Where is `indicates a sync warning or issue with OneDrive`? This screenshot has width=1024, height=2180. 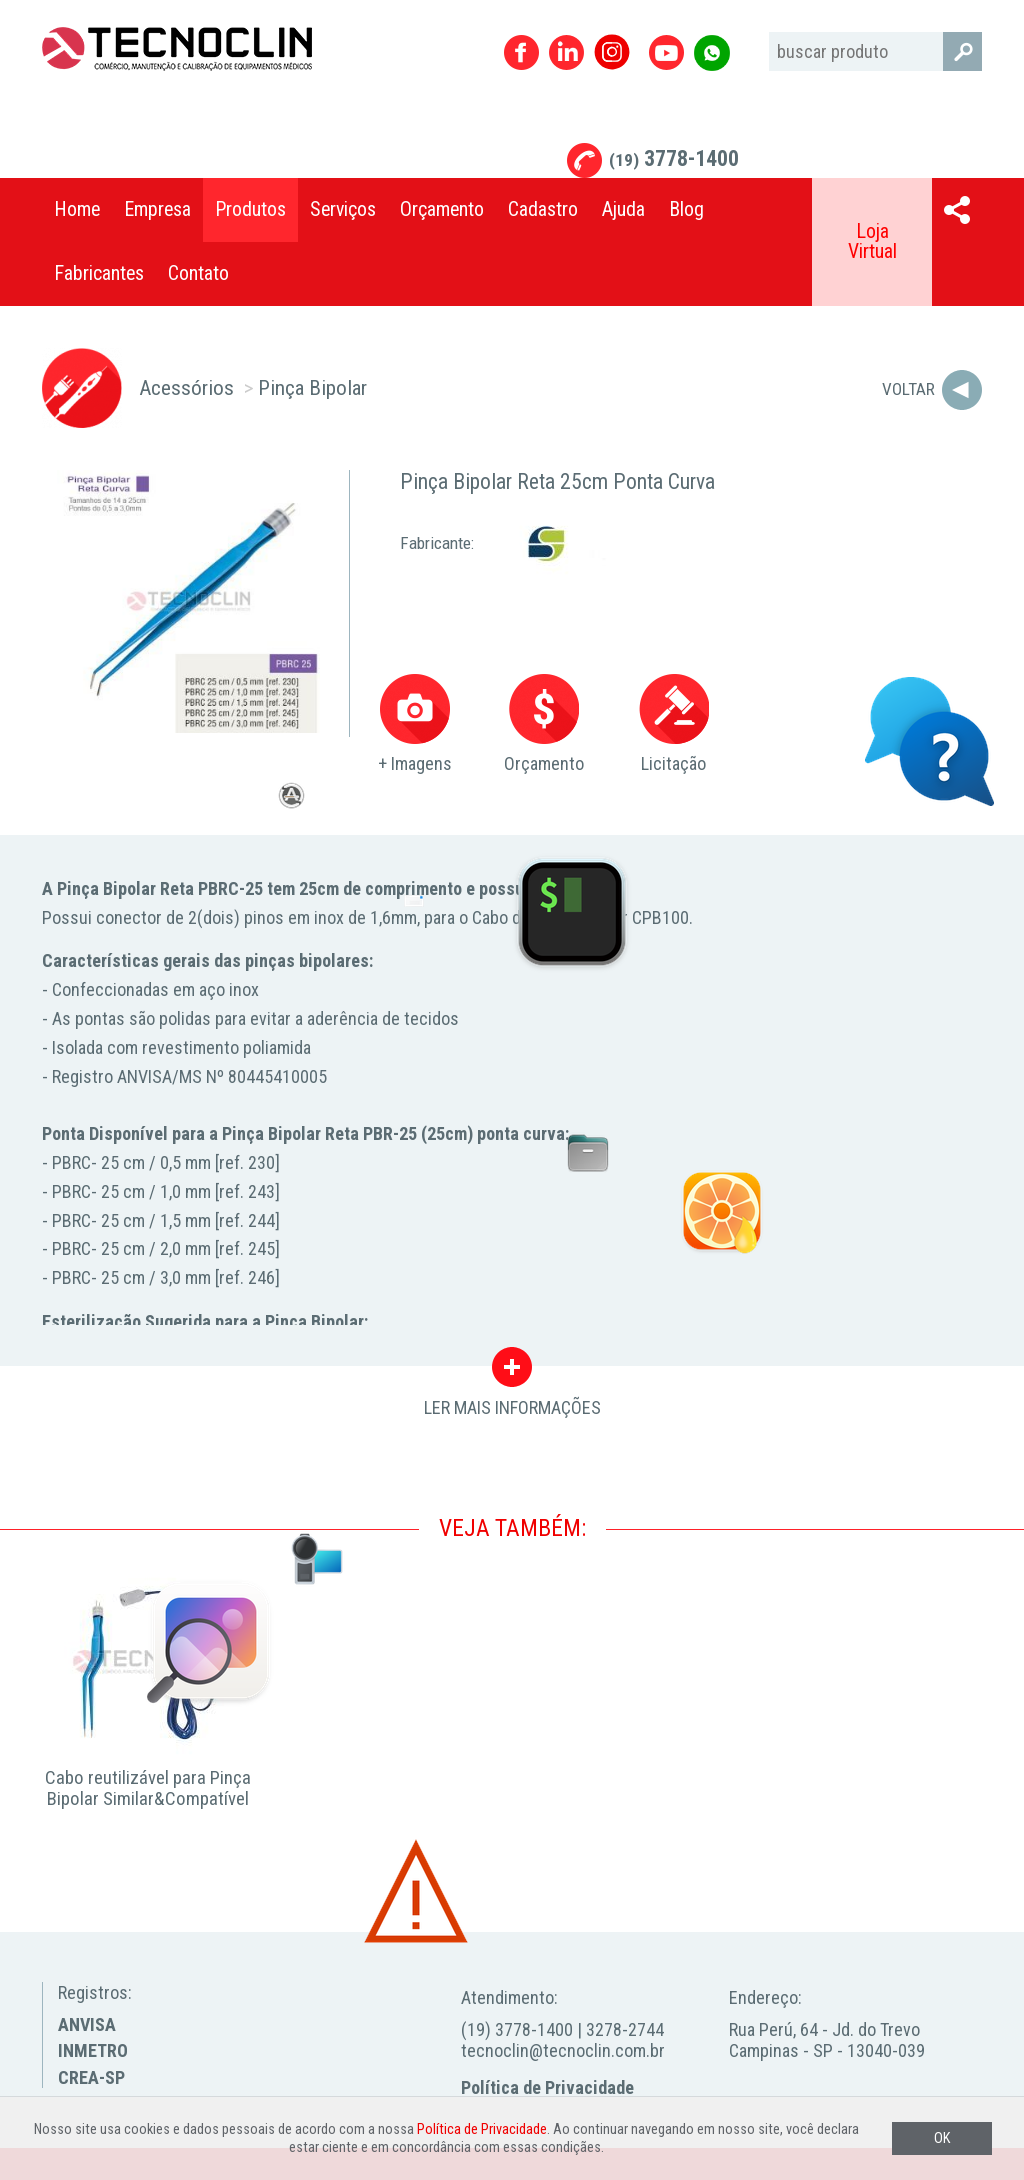 indicates a sync warning or issue with OneDrive is located at coordinates (416, 1891).